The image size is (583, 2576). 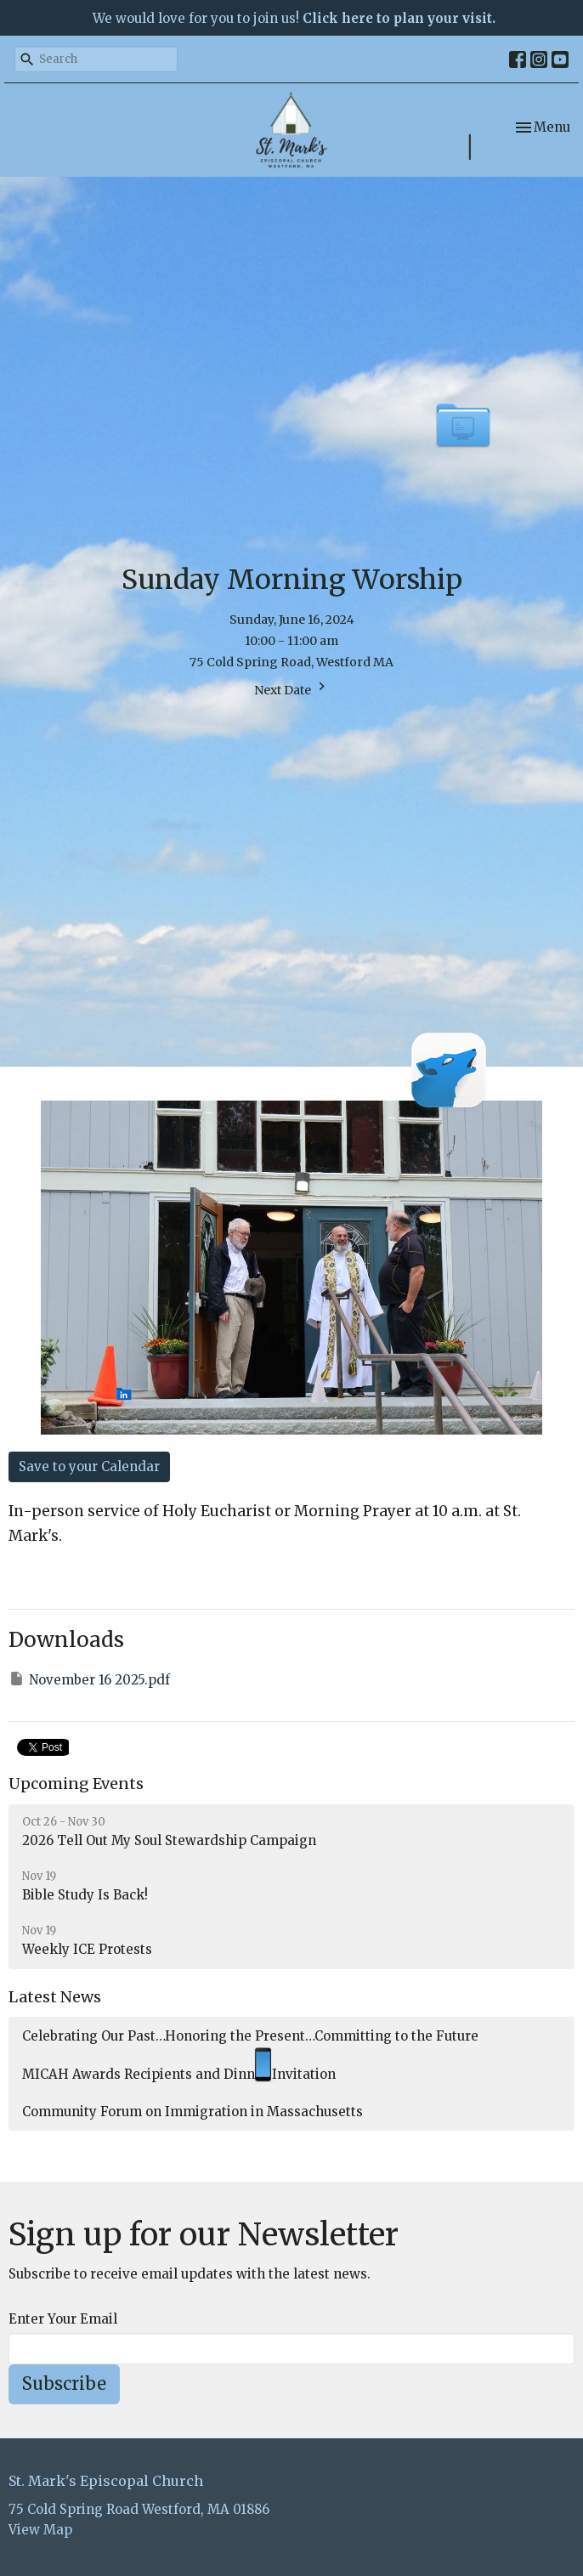 What do you see at coordinates (263, 2064) in the screenshot?
I see `indicates a connected iPhone device` at bounding box center [263, 2064].